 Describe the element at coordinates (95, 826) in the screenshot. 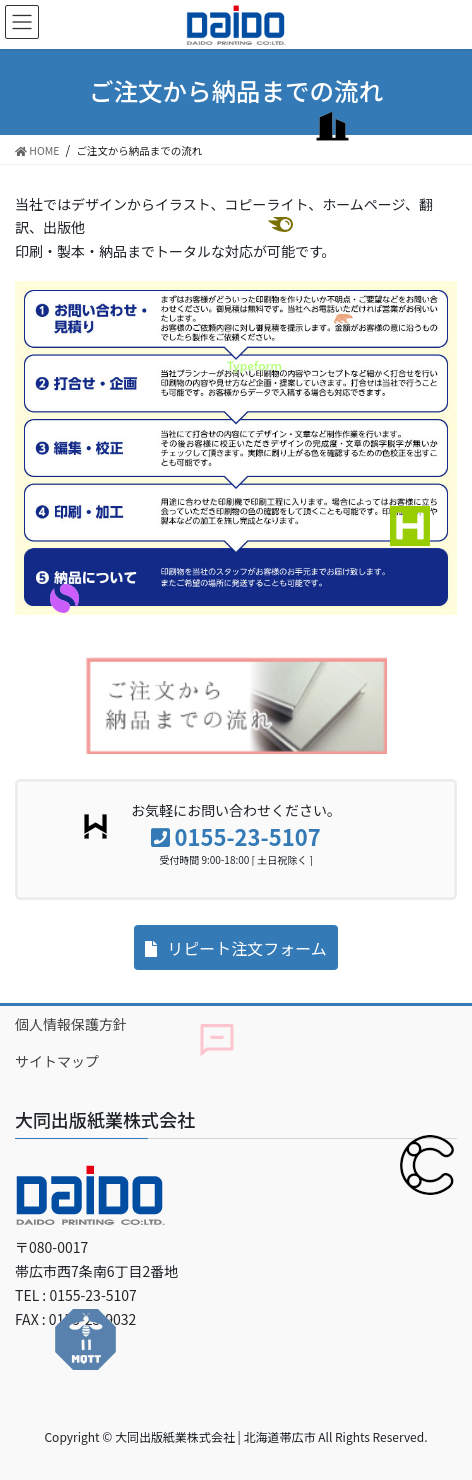

I see `wirsindhandwerk brand logo` at that location.